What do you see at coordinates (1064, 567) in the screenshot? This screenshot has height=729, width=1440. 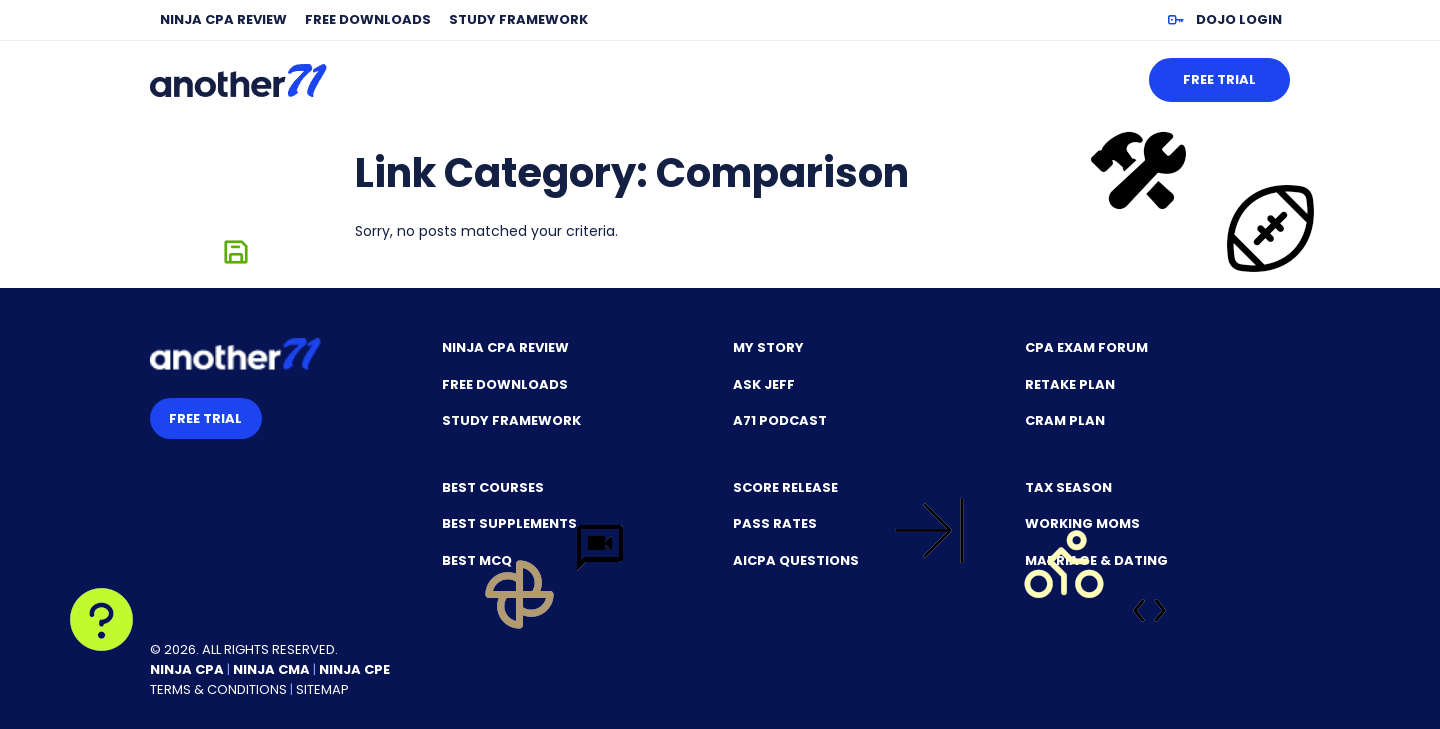 I see `access cycling or bike-related features` at bounding box center [1064, 567].